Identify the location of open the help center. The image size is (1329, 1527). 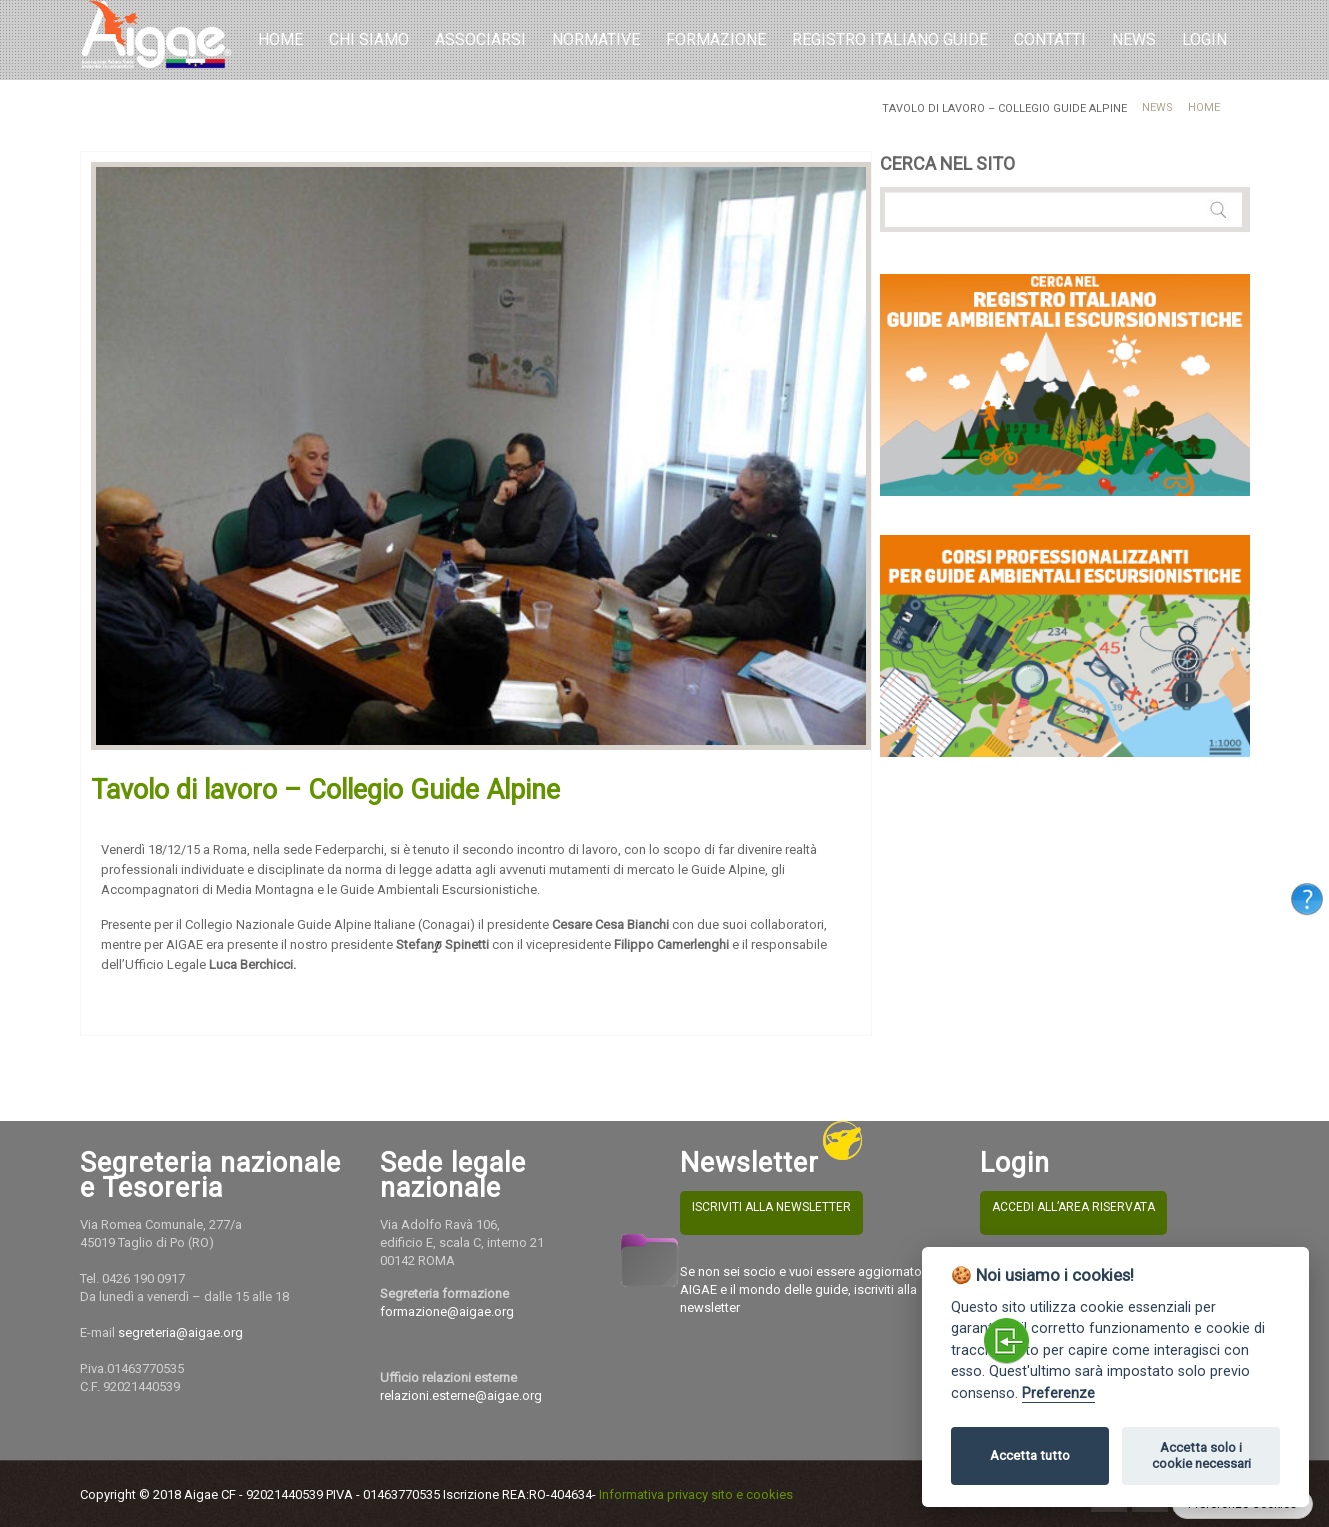
(1307, 899).